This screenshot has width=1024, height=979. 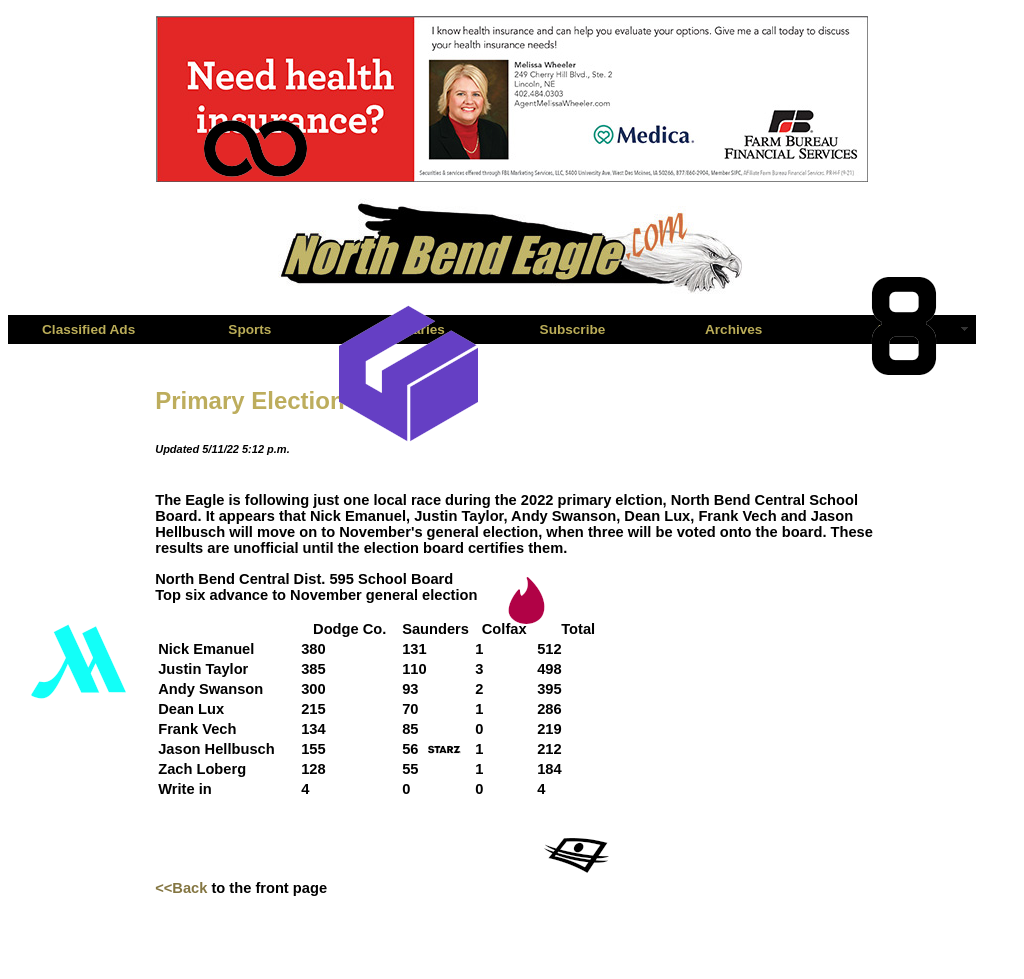 What do you see at coordinates (904, 326) in the screenshot?
I see `open the Eight Sleep app` at bounding box center [904, 326].